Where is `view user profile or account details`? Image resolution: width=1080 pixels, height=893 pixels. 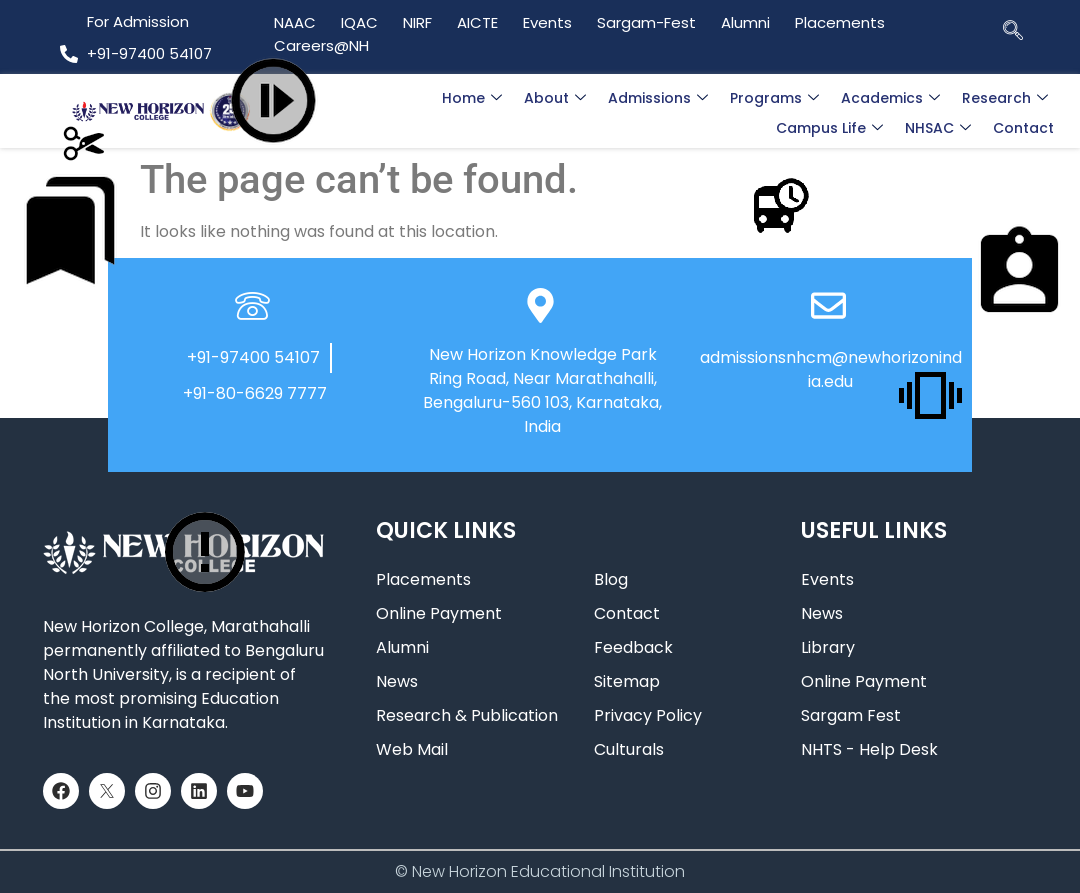 view user profile or account details is located at coordinates (1019, 273).